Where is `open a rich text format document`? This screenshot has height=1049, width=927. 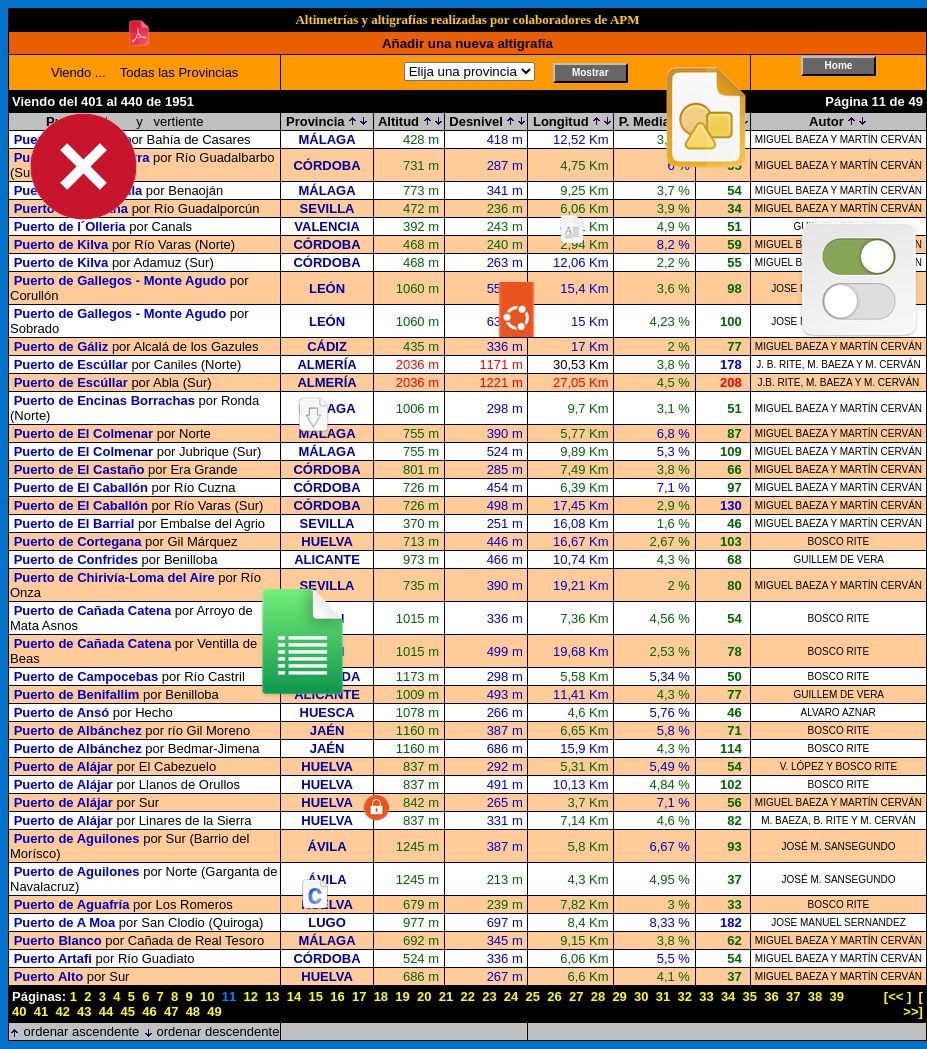
open a rich text format document is located at coordinates (572, 229).